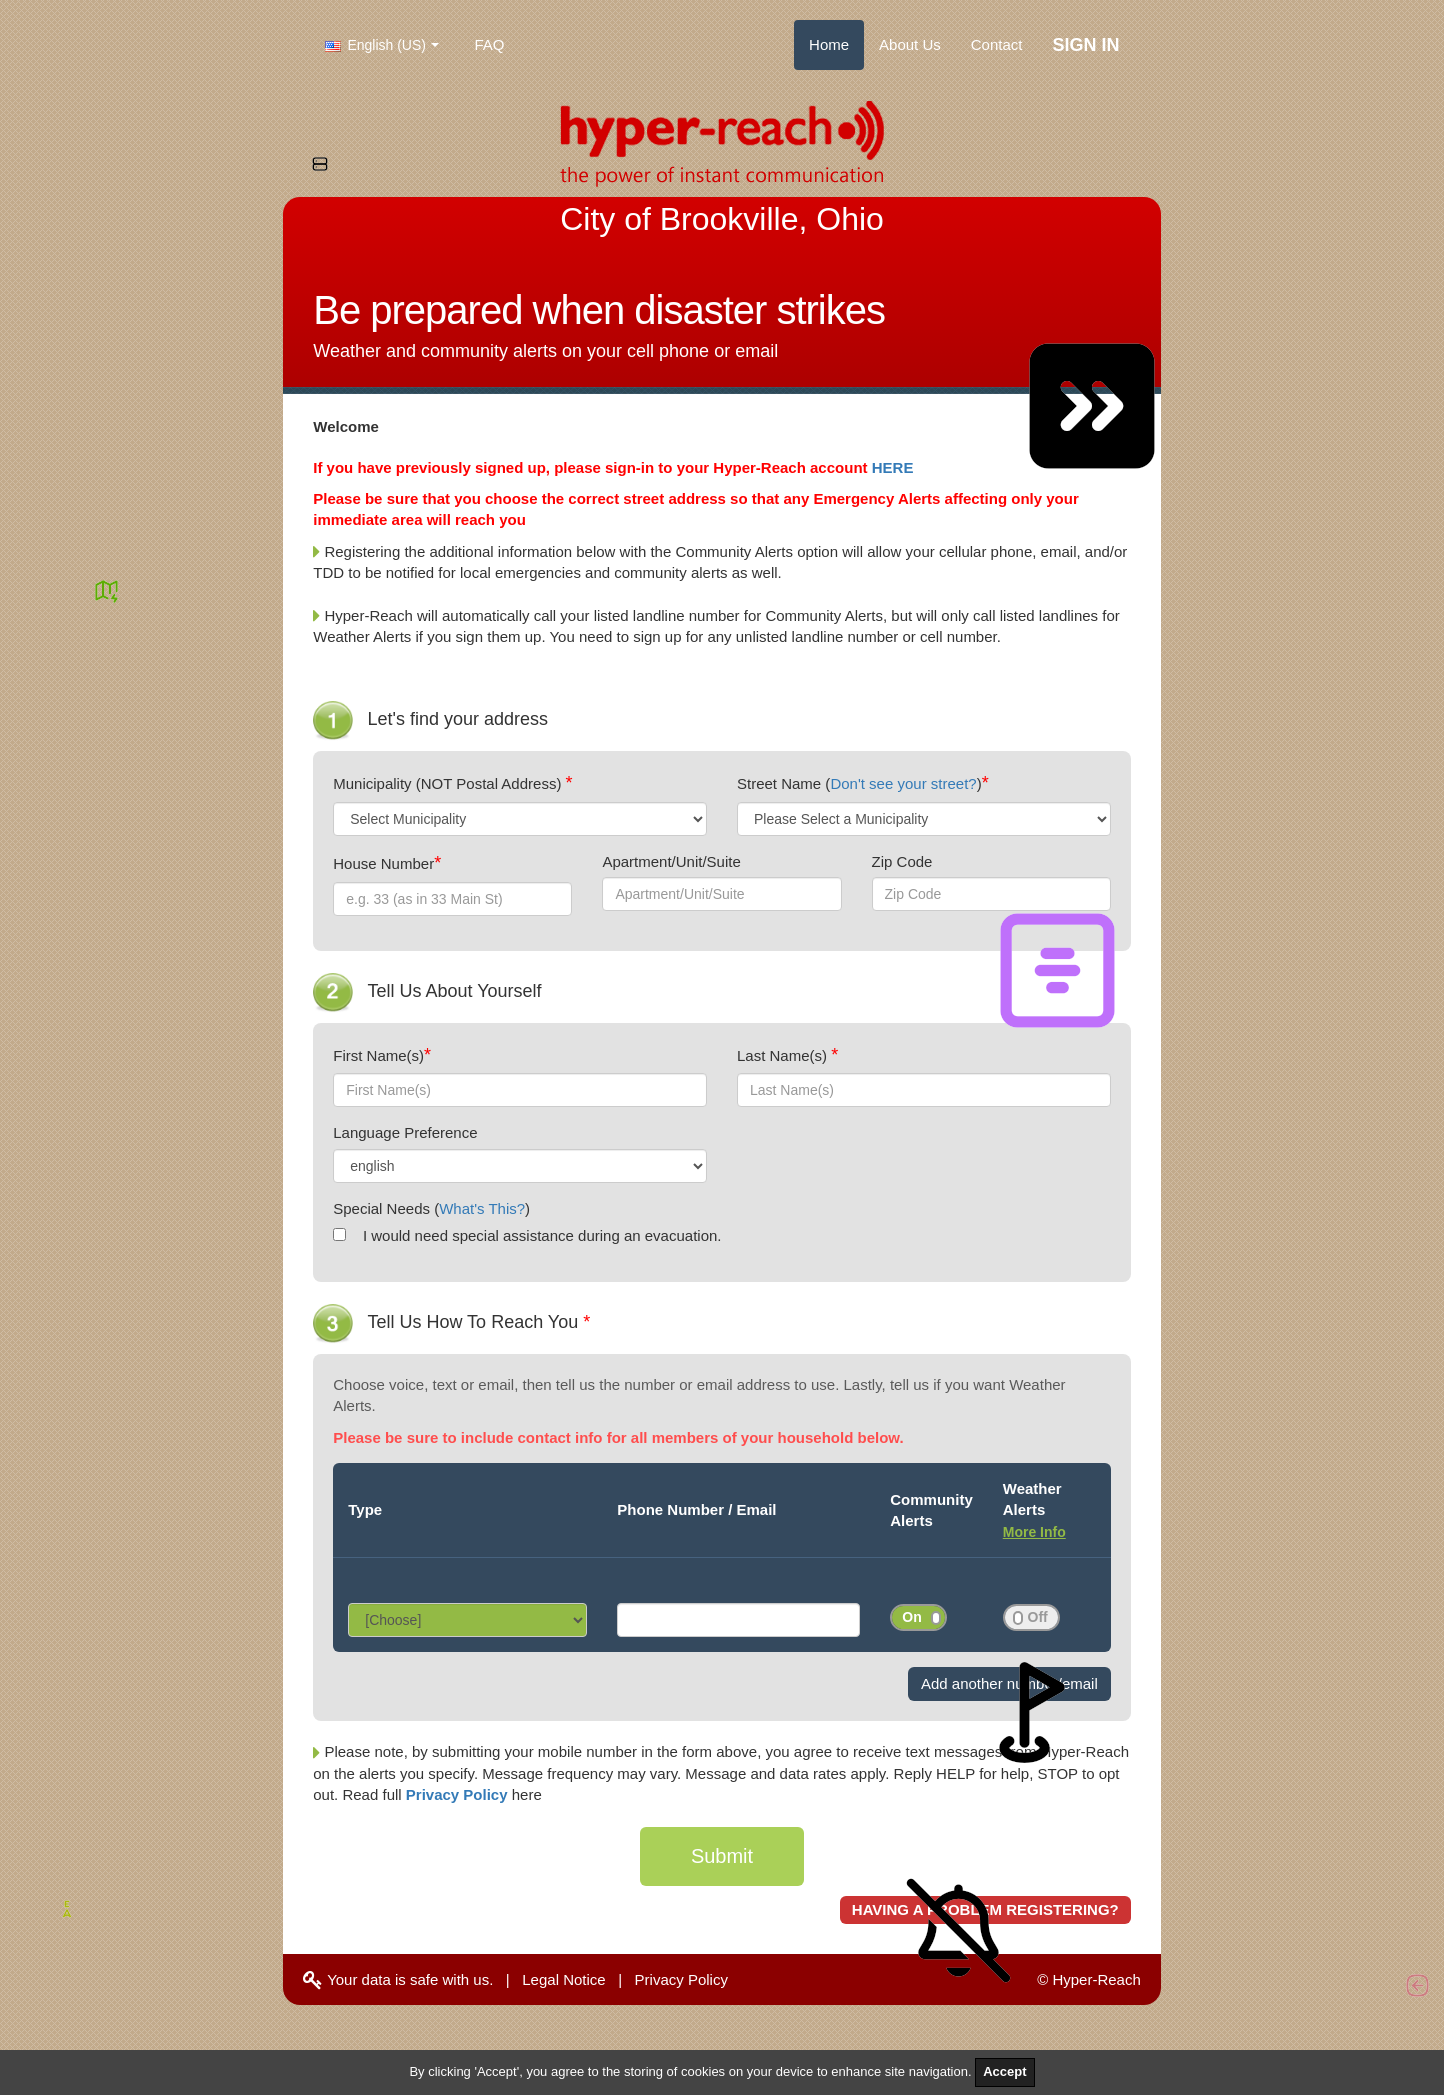 The width and height of the screenshot is (1444, 2095). I want to click on center align content horizontally and vertically, so click(1057, 970).